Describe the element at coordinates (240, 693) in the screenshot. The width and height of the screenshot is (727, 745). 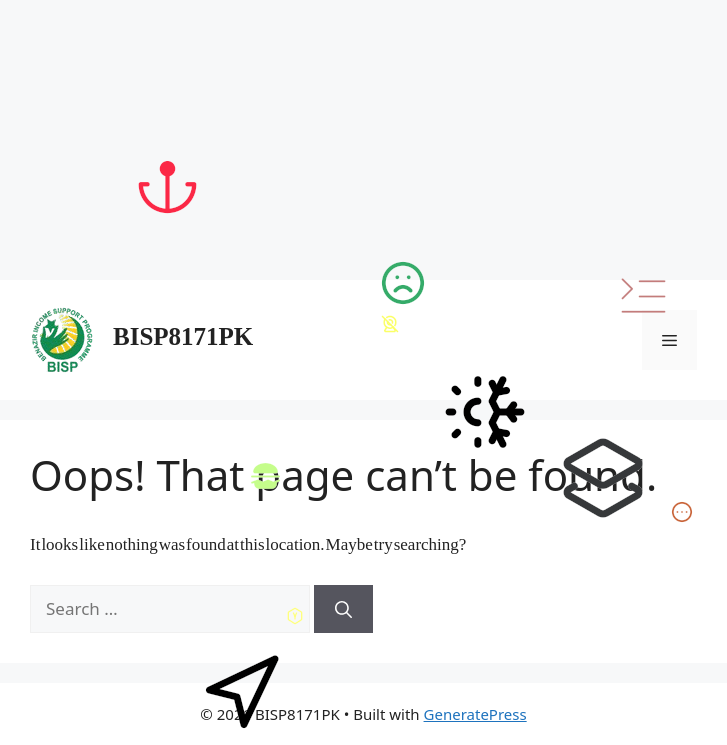
I see `navigate to current location` at that location.